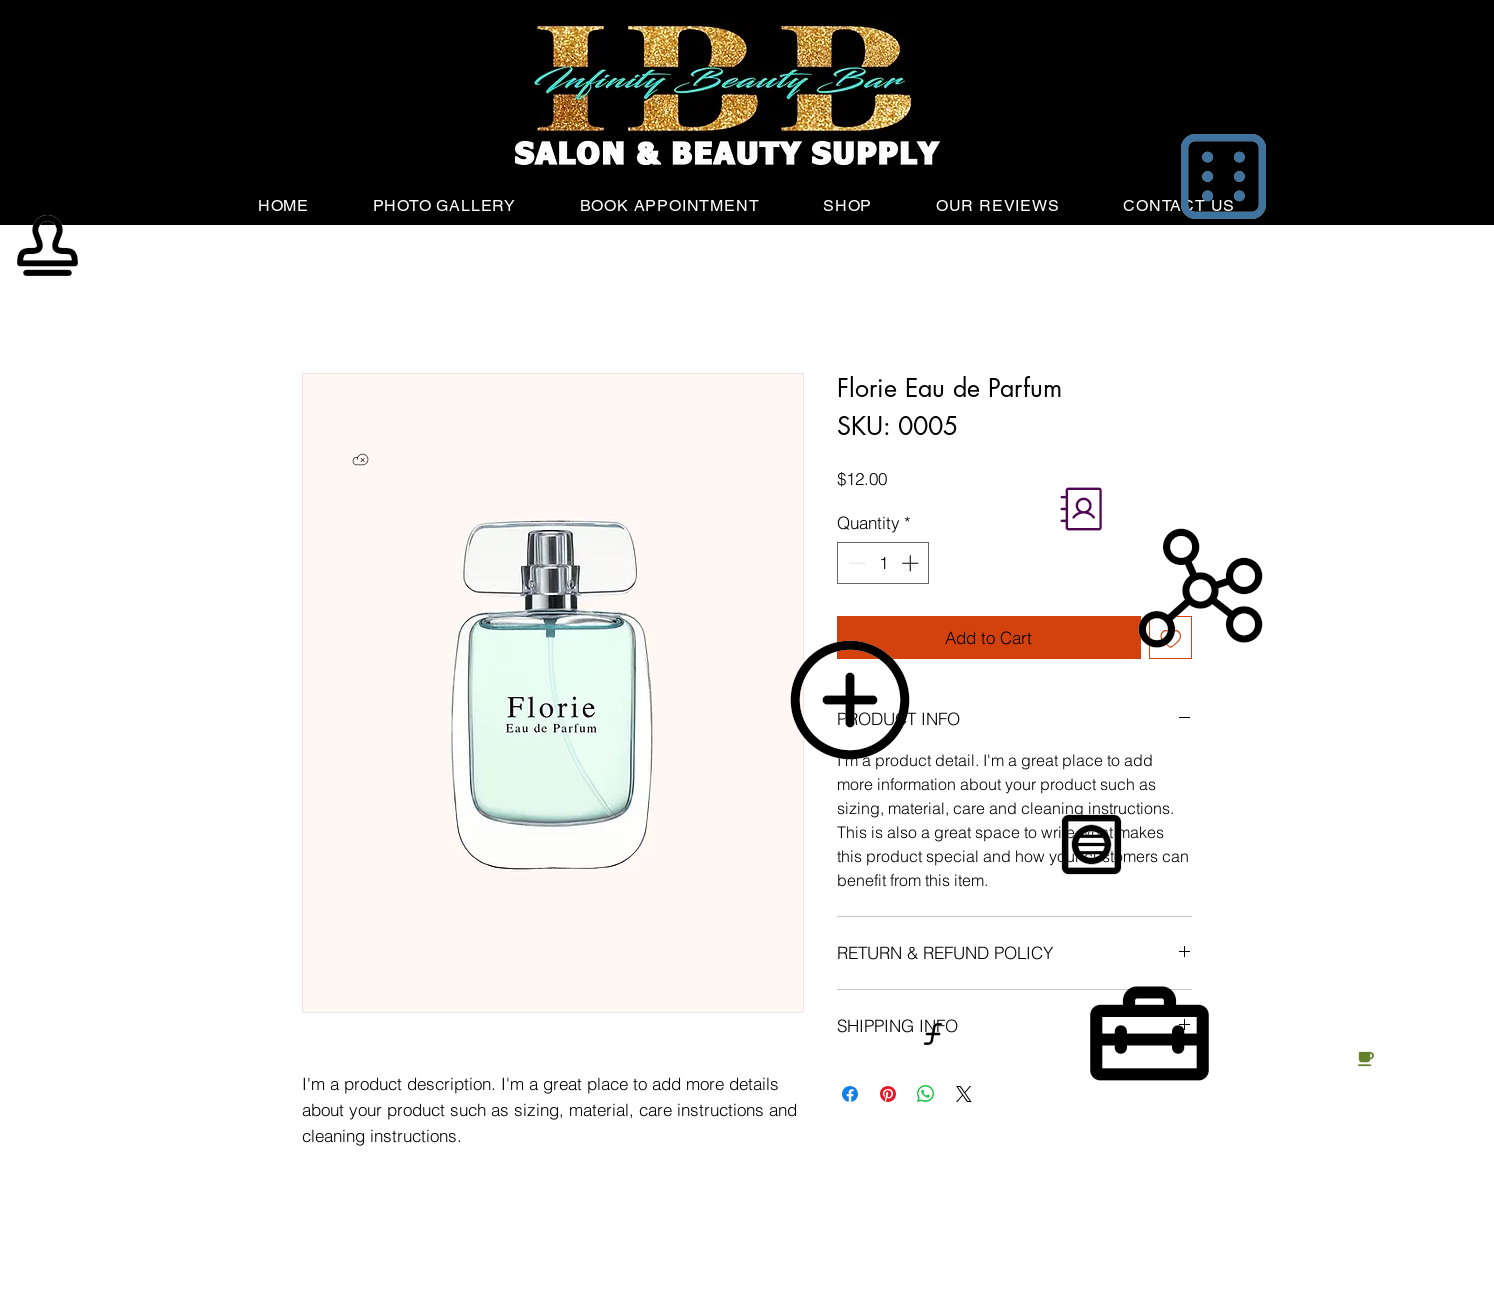 This screenshot has height=1294, width=1494. Describe the element at coordinates (933, 1034) in the screenshot. I see `access mathematical or programming functions` at that location.